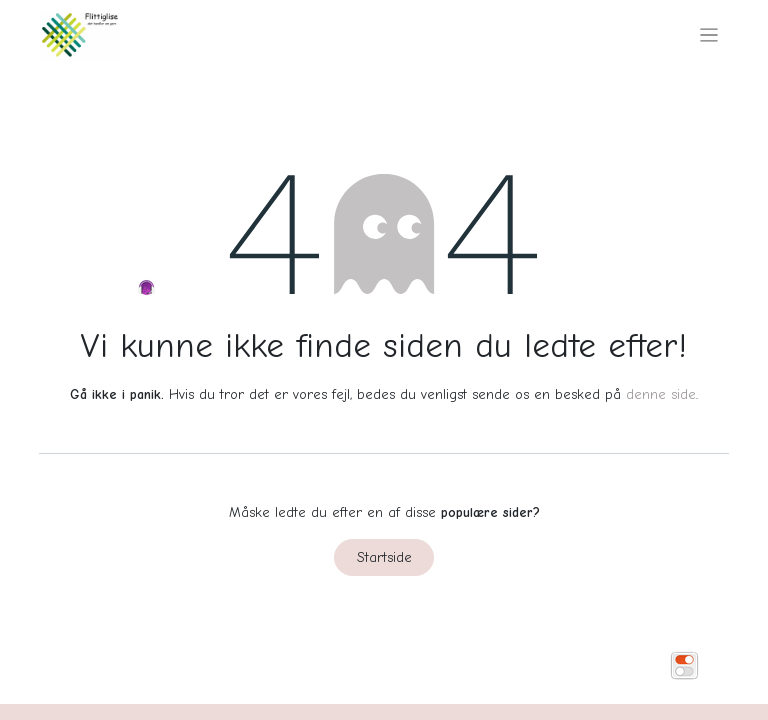 The height and width of the screenshot is (720, 768). I want to click on audio headset device connected, so click(146, 287).